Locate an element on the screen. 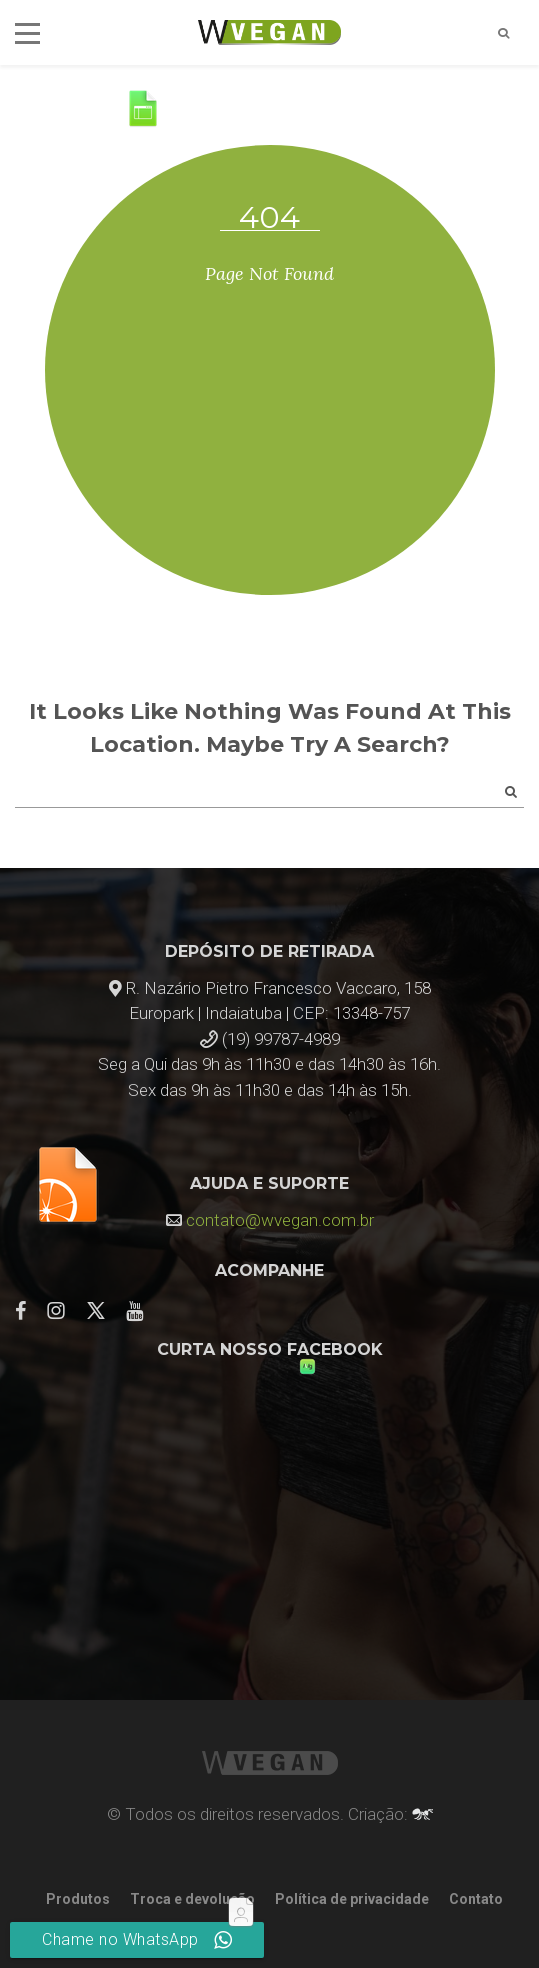 The image size is (539, 1968). open regex tester application is located at coordinates (307, 1366).